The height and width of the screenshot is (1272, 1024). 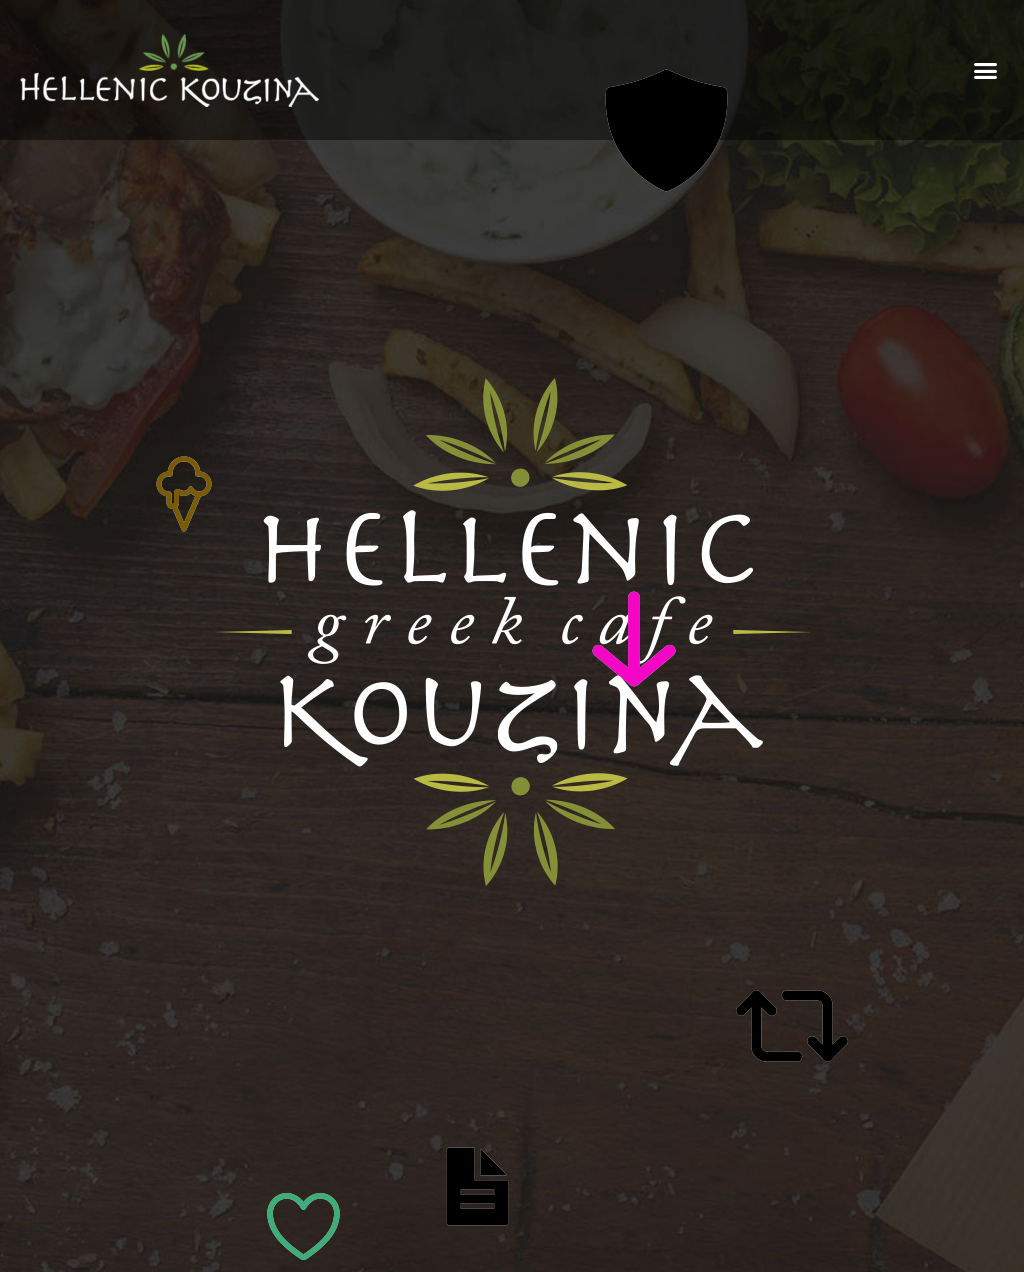 What do you see at coordinates (303, 1226) in the screenshot?
I see `add item to favorites` at bounding box center [303, 1226].